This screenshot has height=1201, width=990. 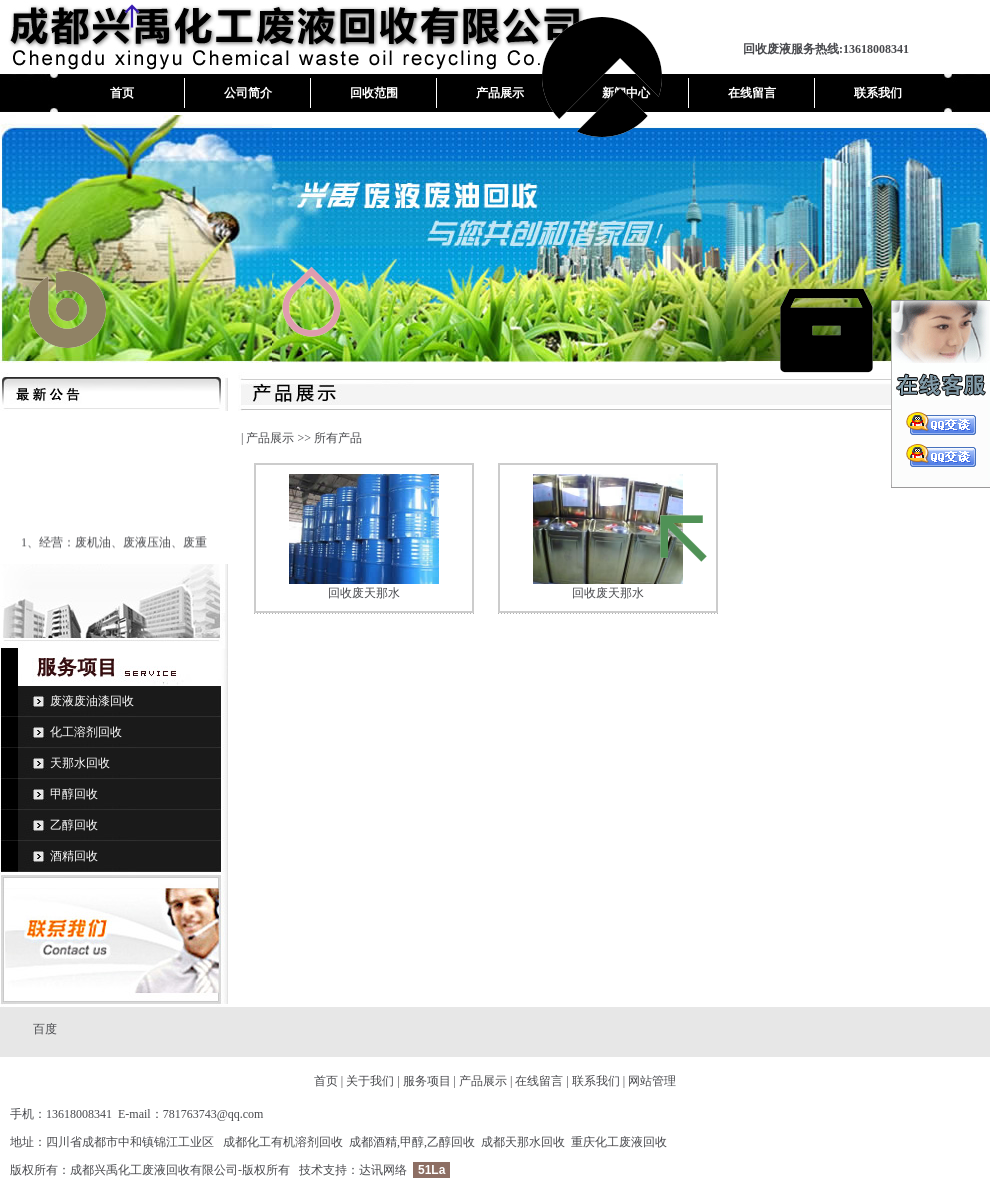 I want to click on open the Beats by Dre app, so click(x=67, y=309).